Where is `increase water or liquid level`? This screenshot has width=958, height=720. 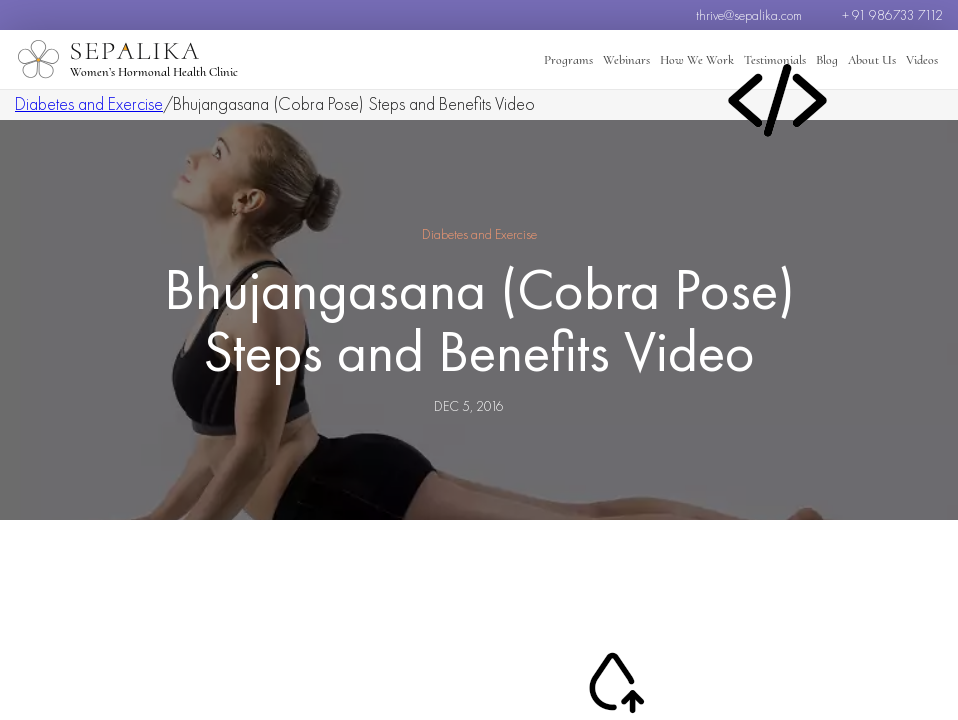
increase water or liquid level is located at coordinates (612, 681).